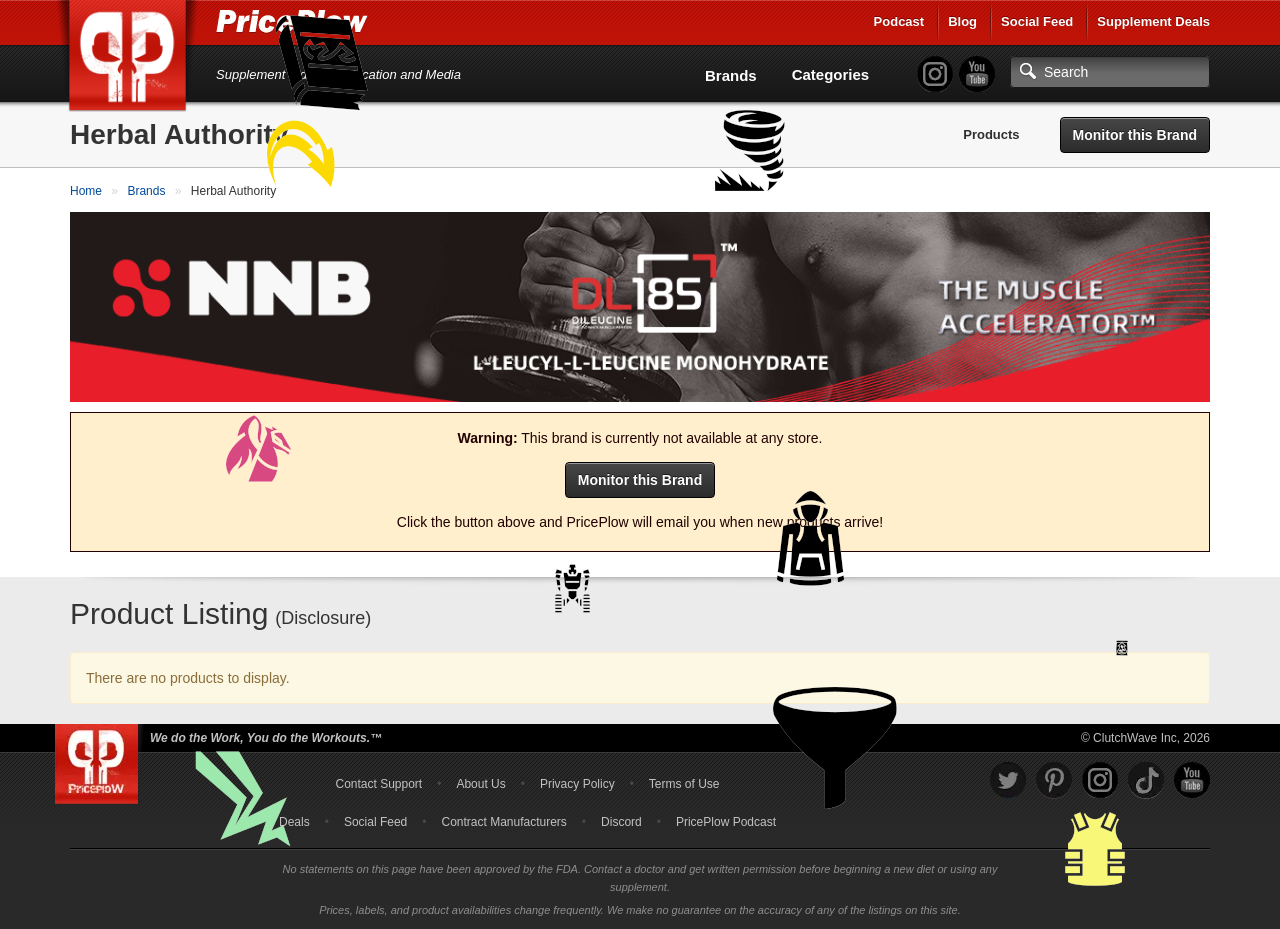 The height and width of the screenshot is (929, 1280). Describe the element at coordinates (572, 588) in the screenshot. I see `access robot or drone controls` at that location.